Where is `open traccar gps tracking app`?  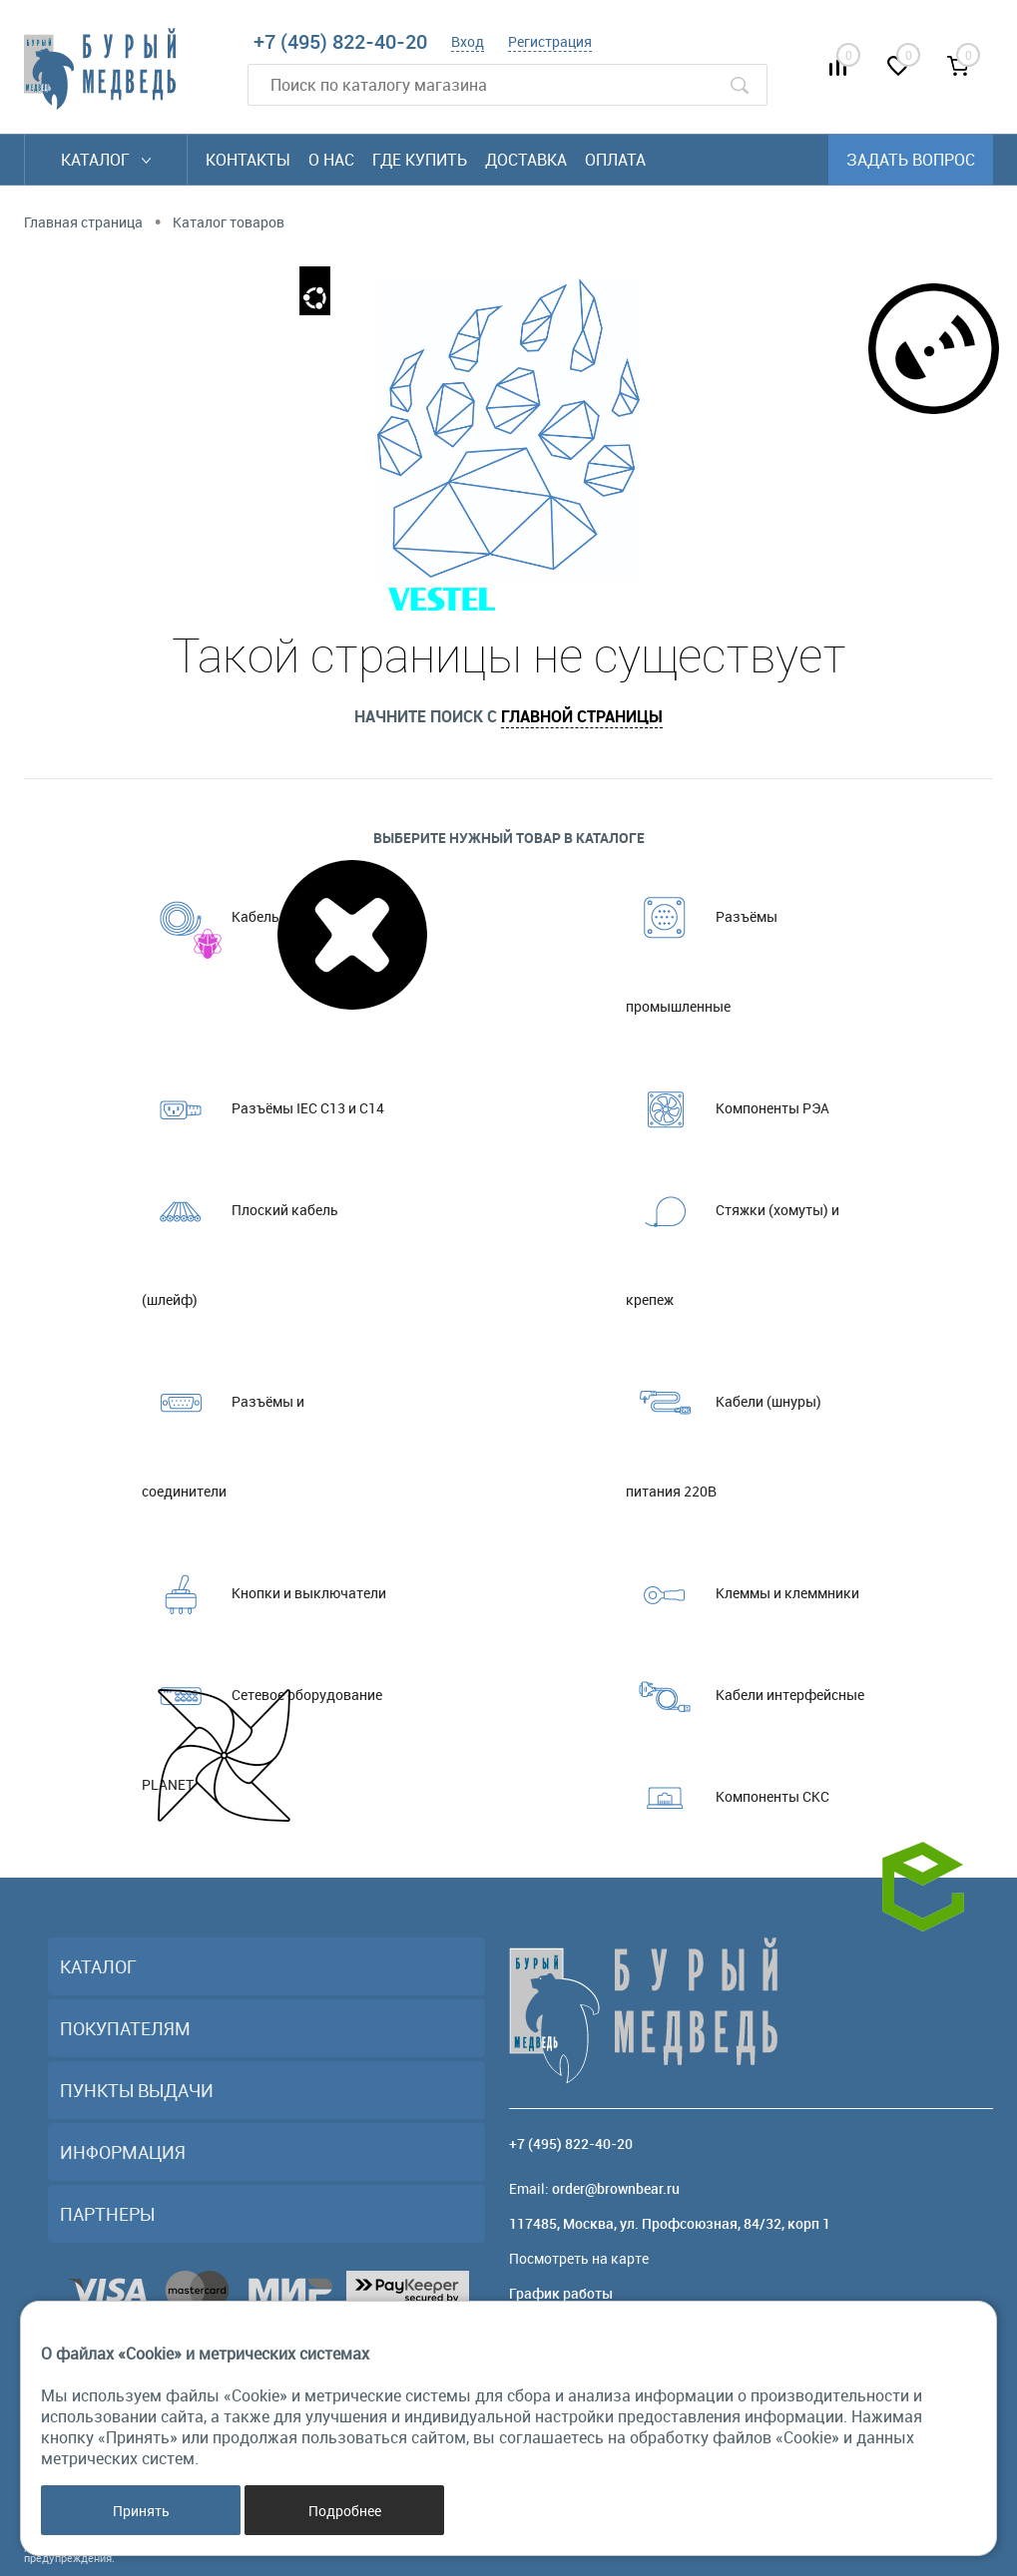 open traccar gps tracking app is located at coordinates (933, 348).